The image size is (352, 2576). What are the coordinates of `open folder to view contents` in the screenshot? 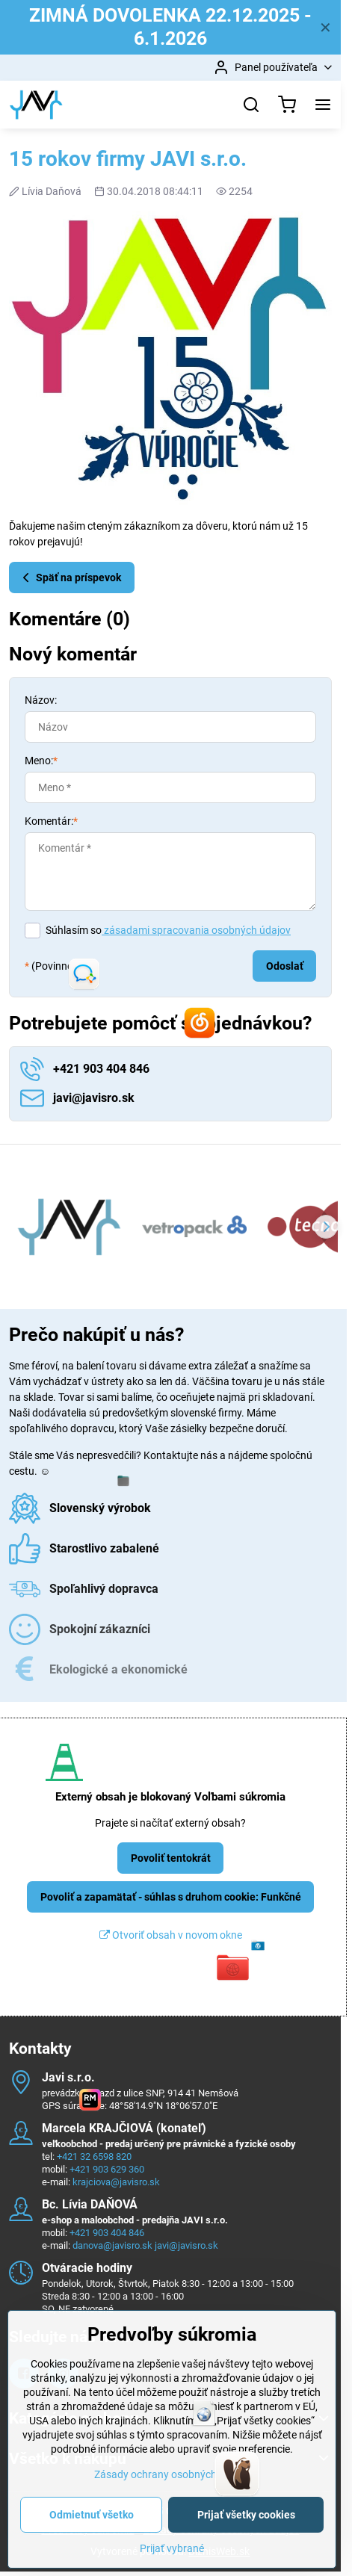 It's located at (123, 1481).